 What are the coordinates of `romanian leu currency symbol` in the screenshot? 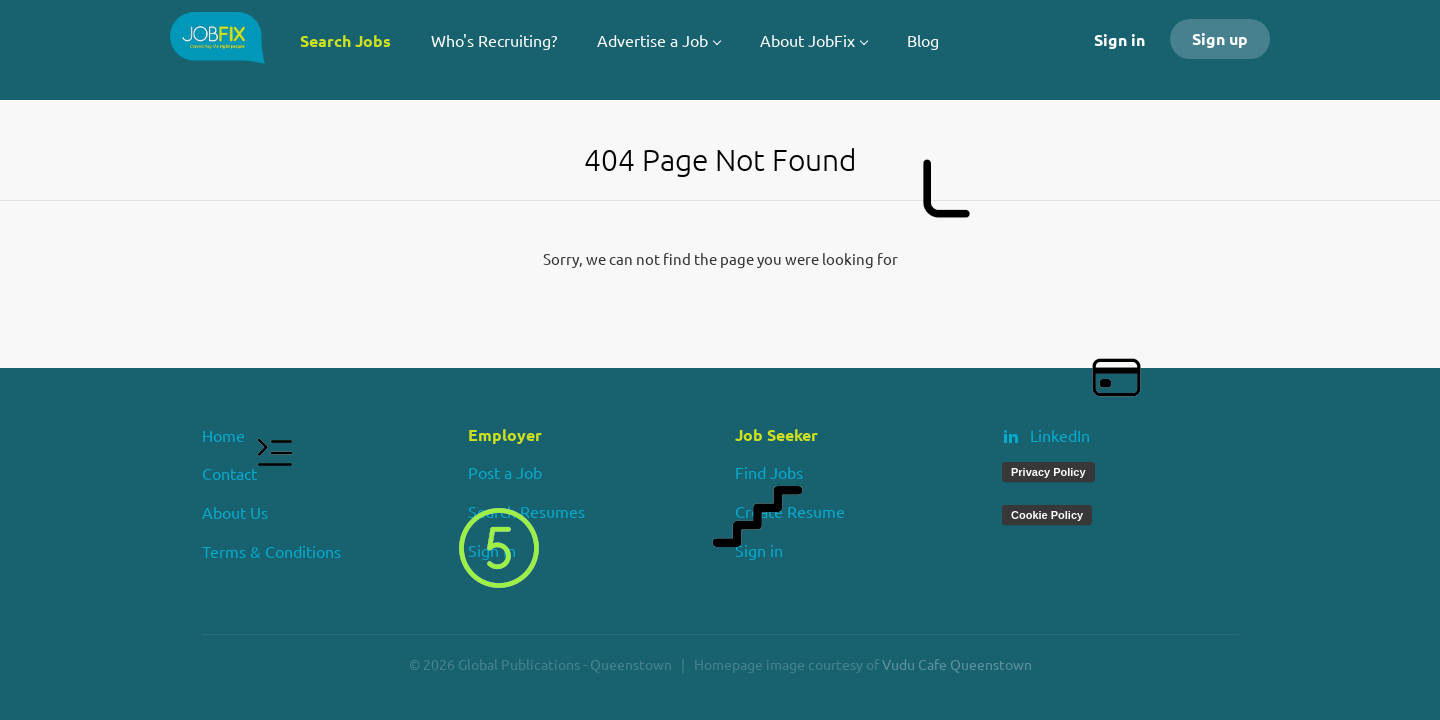 It's located at (946, 190).